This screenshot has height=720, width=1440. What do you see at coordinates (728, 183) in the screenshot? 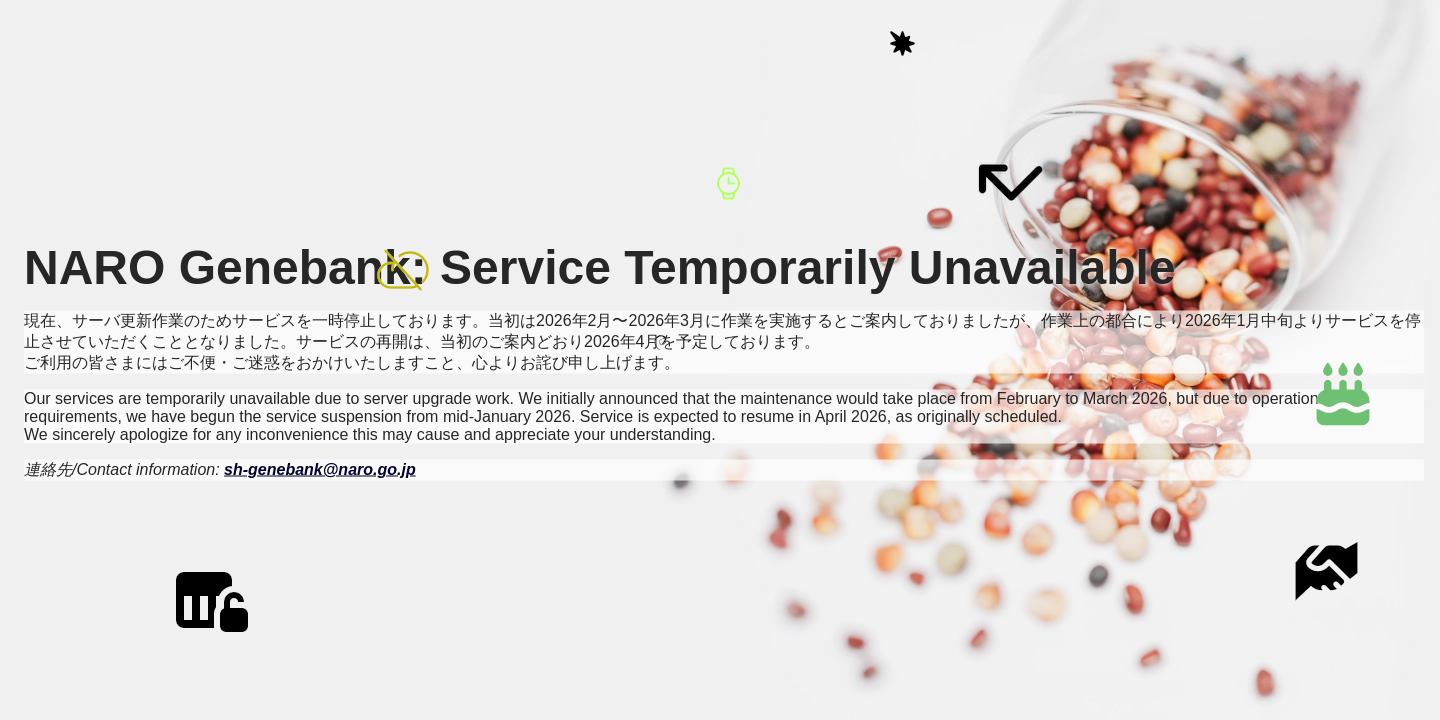
I see `view time or clock settings` at bounding box center [728, 183].